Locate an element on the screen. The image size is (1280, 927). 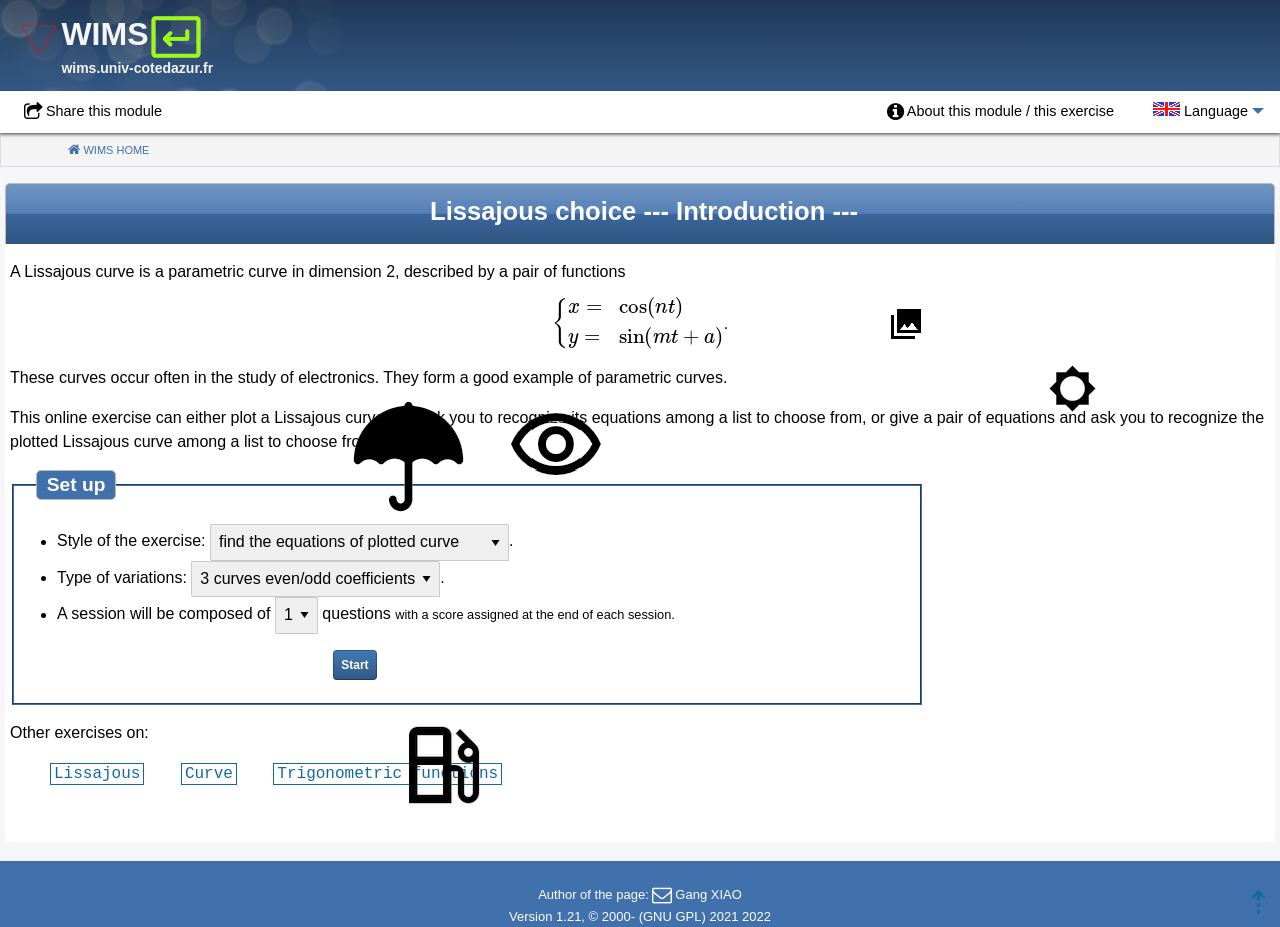
view weather protection or rain forecast is located at coordinates (408, 456).